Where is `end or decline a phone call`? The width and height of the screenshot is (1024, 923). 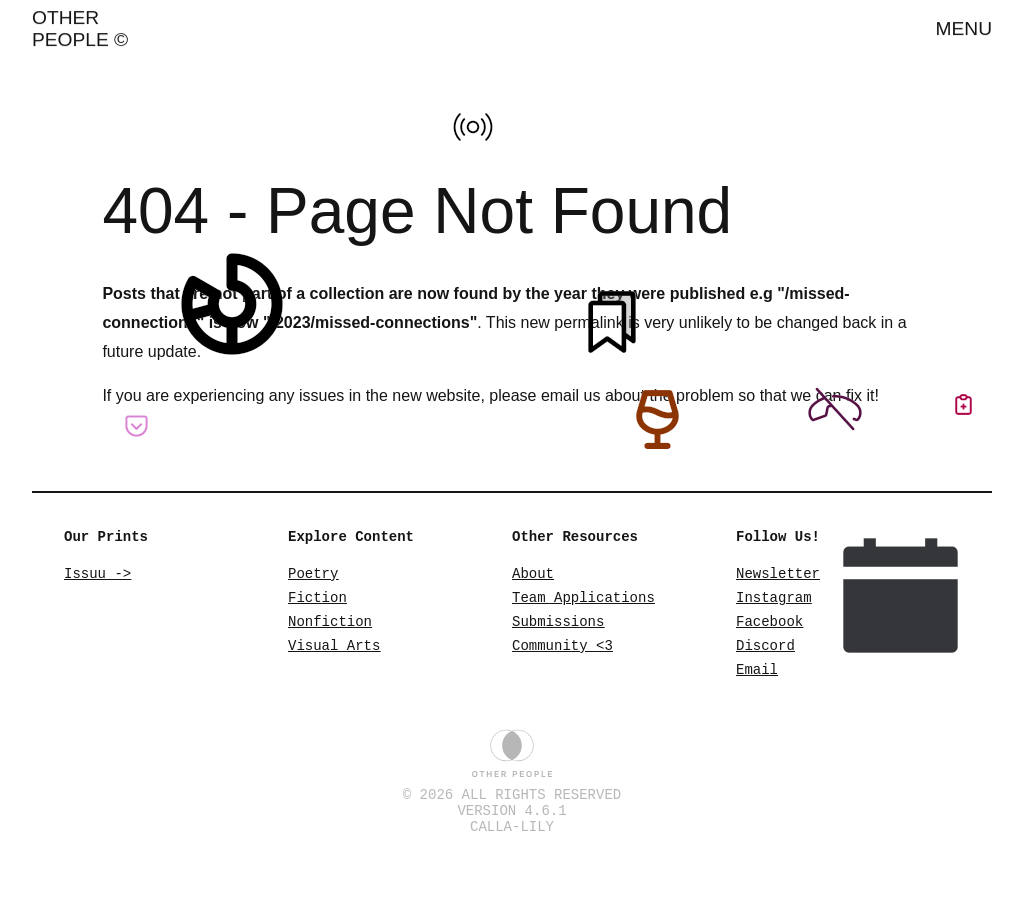
end or decline a phone call is located at coordinates (835, 409).